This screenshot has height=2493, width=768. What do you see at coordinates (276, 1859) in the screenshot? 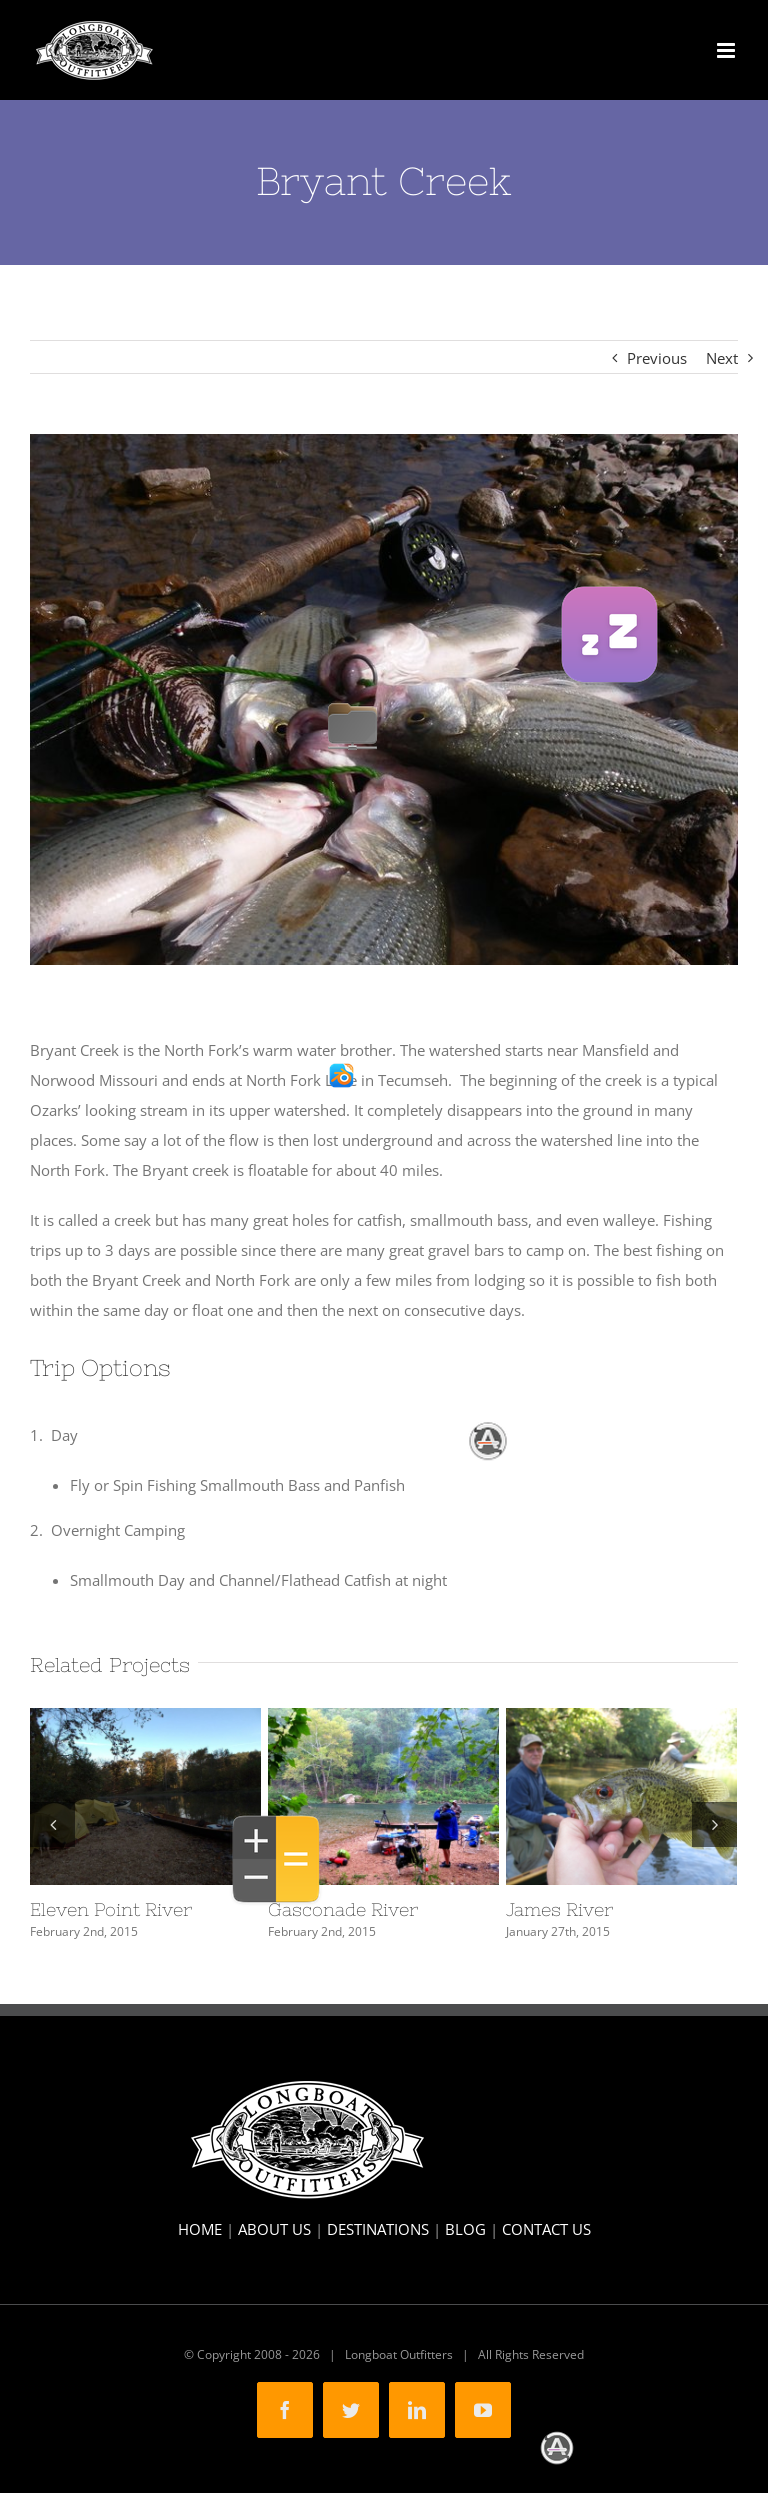
I see `open the calculator app` at bounding box center [276, 1859].